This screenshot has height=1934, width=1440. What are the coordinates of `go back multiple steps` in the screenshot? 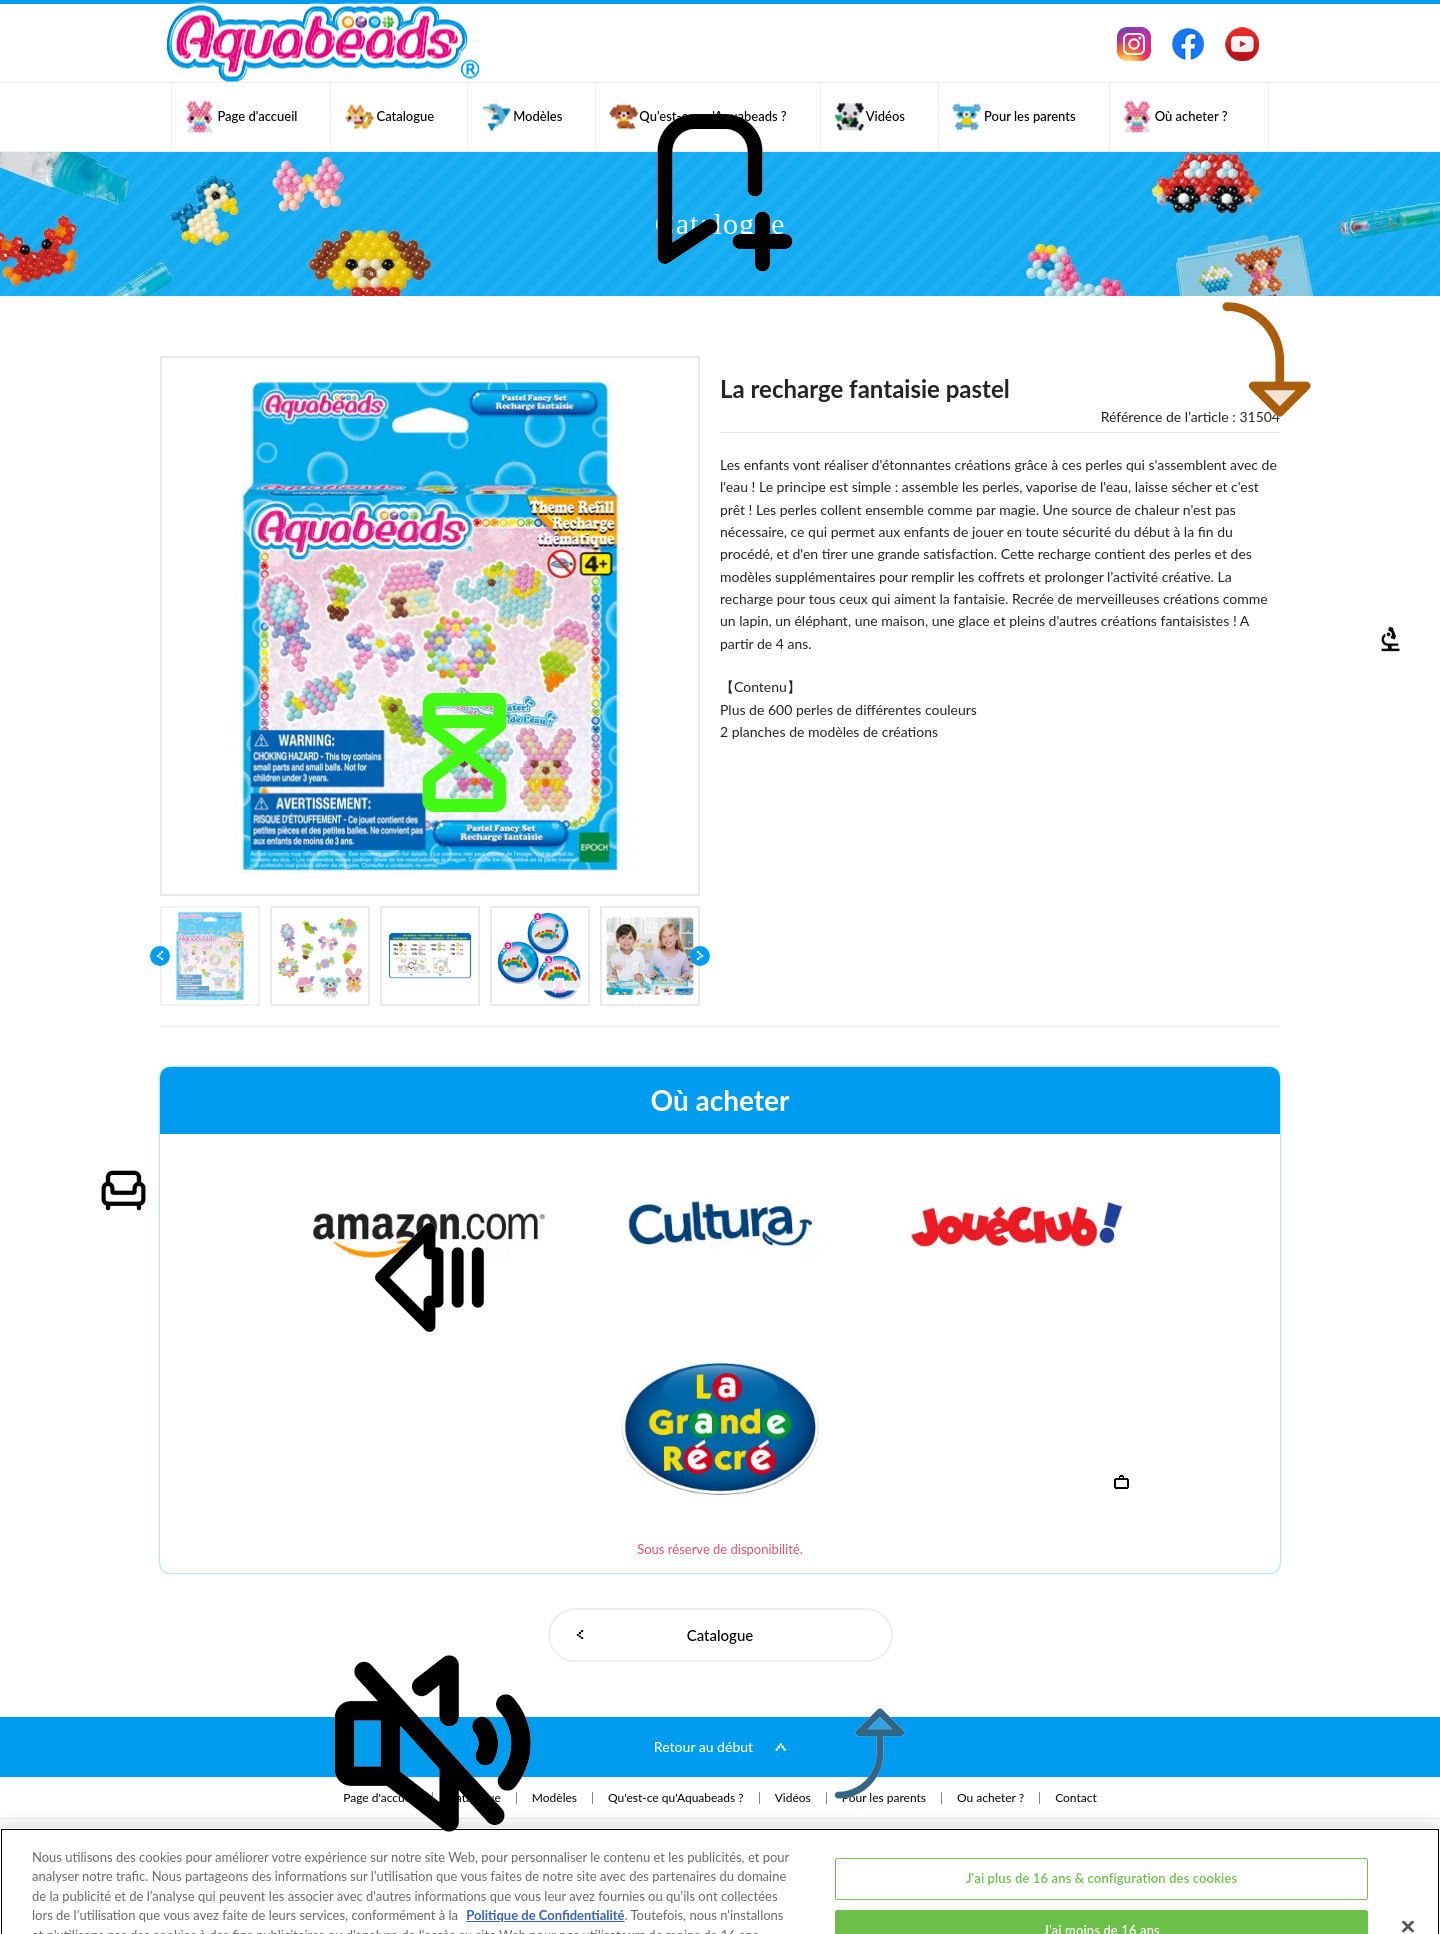 It's located at (433, 1277).